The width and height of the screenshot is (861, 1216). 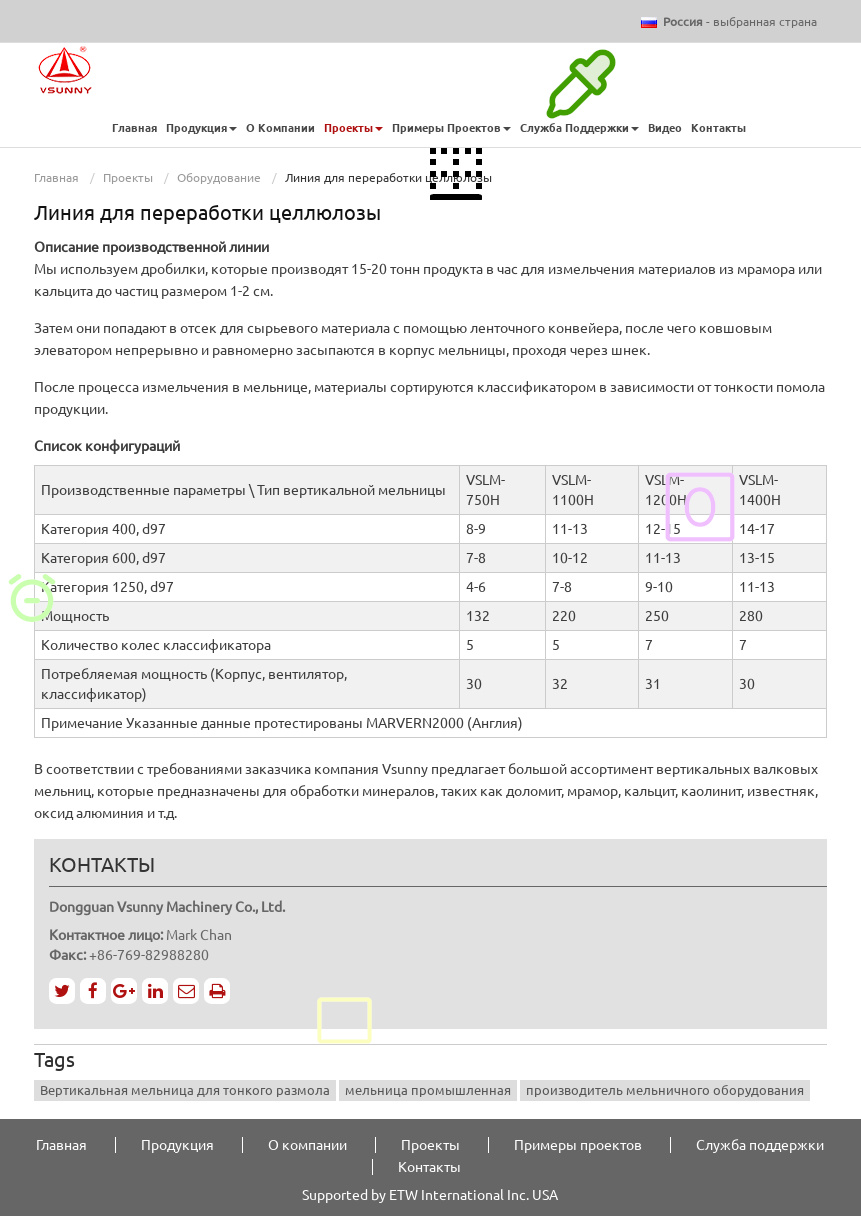 I want to click on represents a container or frame element, so click(x=344, y=1020).